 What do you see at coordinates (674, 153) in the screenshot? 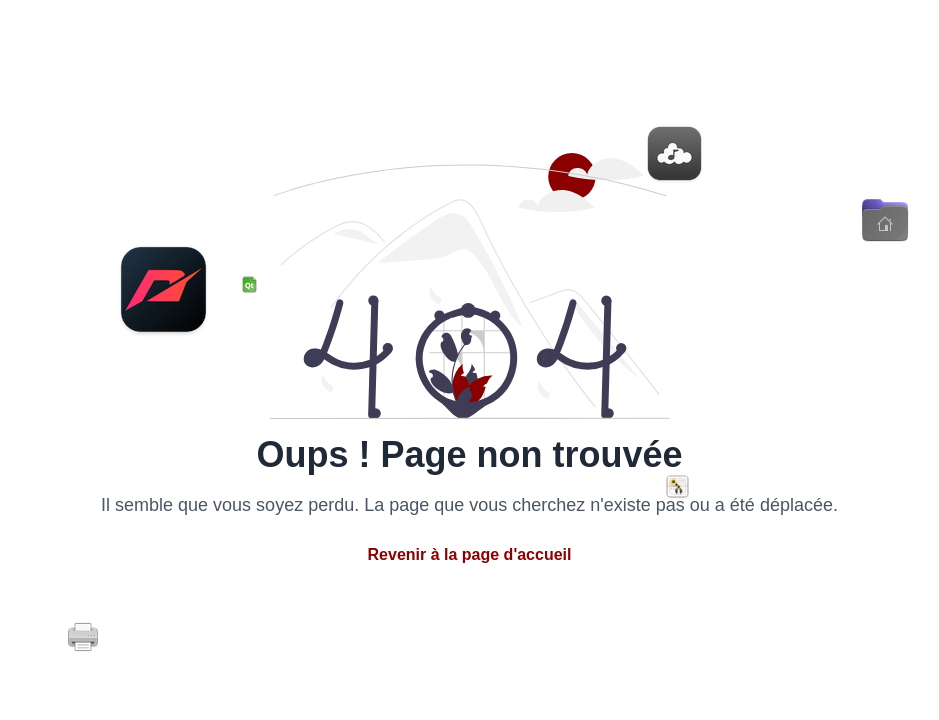
I see `open puddletag audio tag editor` at bounding box center [674, 153].